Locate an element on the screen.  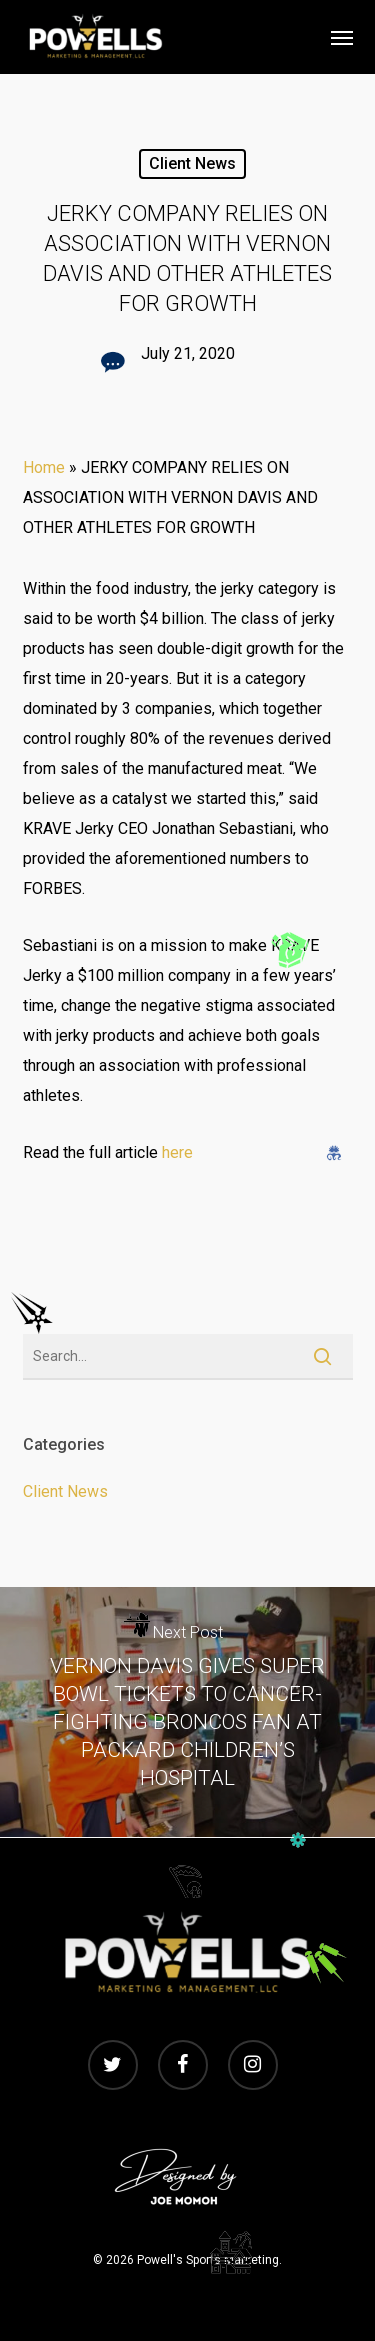
indicates a corrupted or damaged file is located at coordinates (290, 950).